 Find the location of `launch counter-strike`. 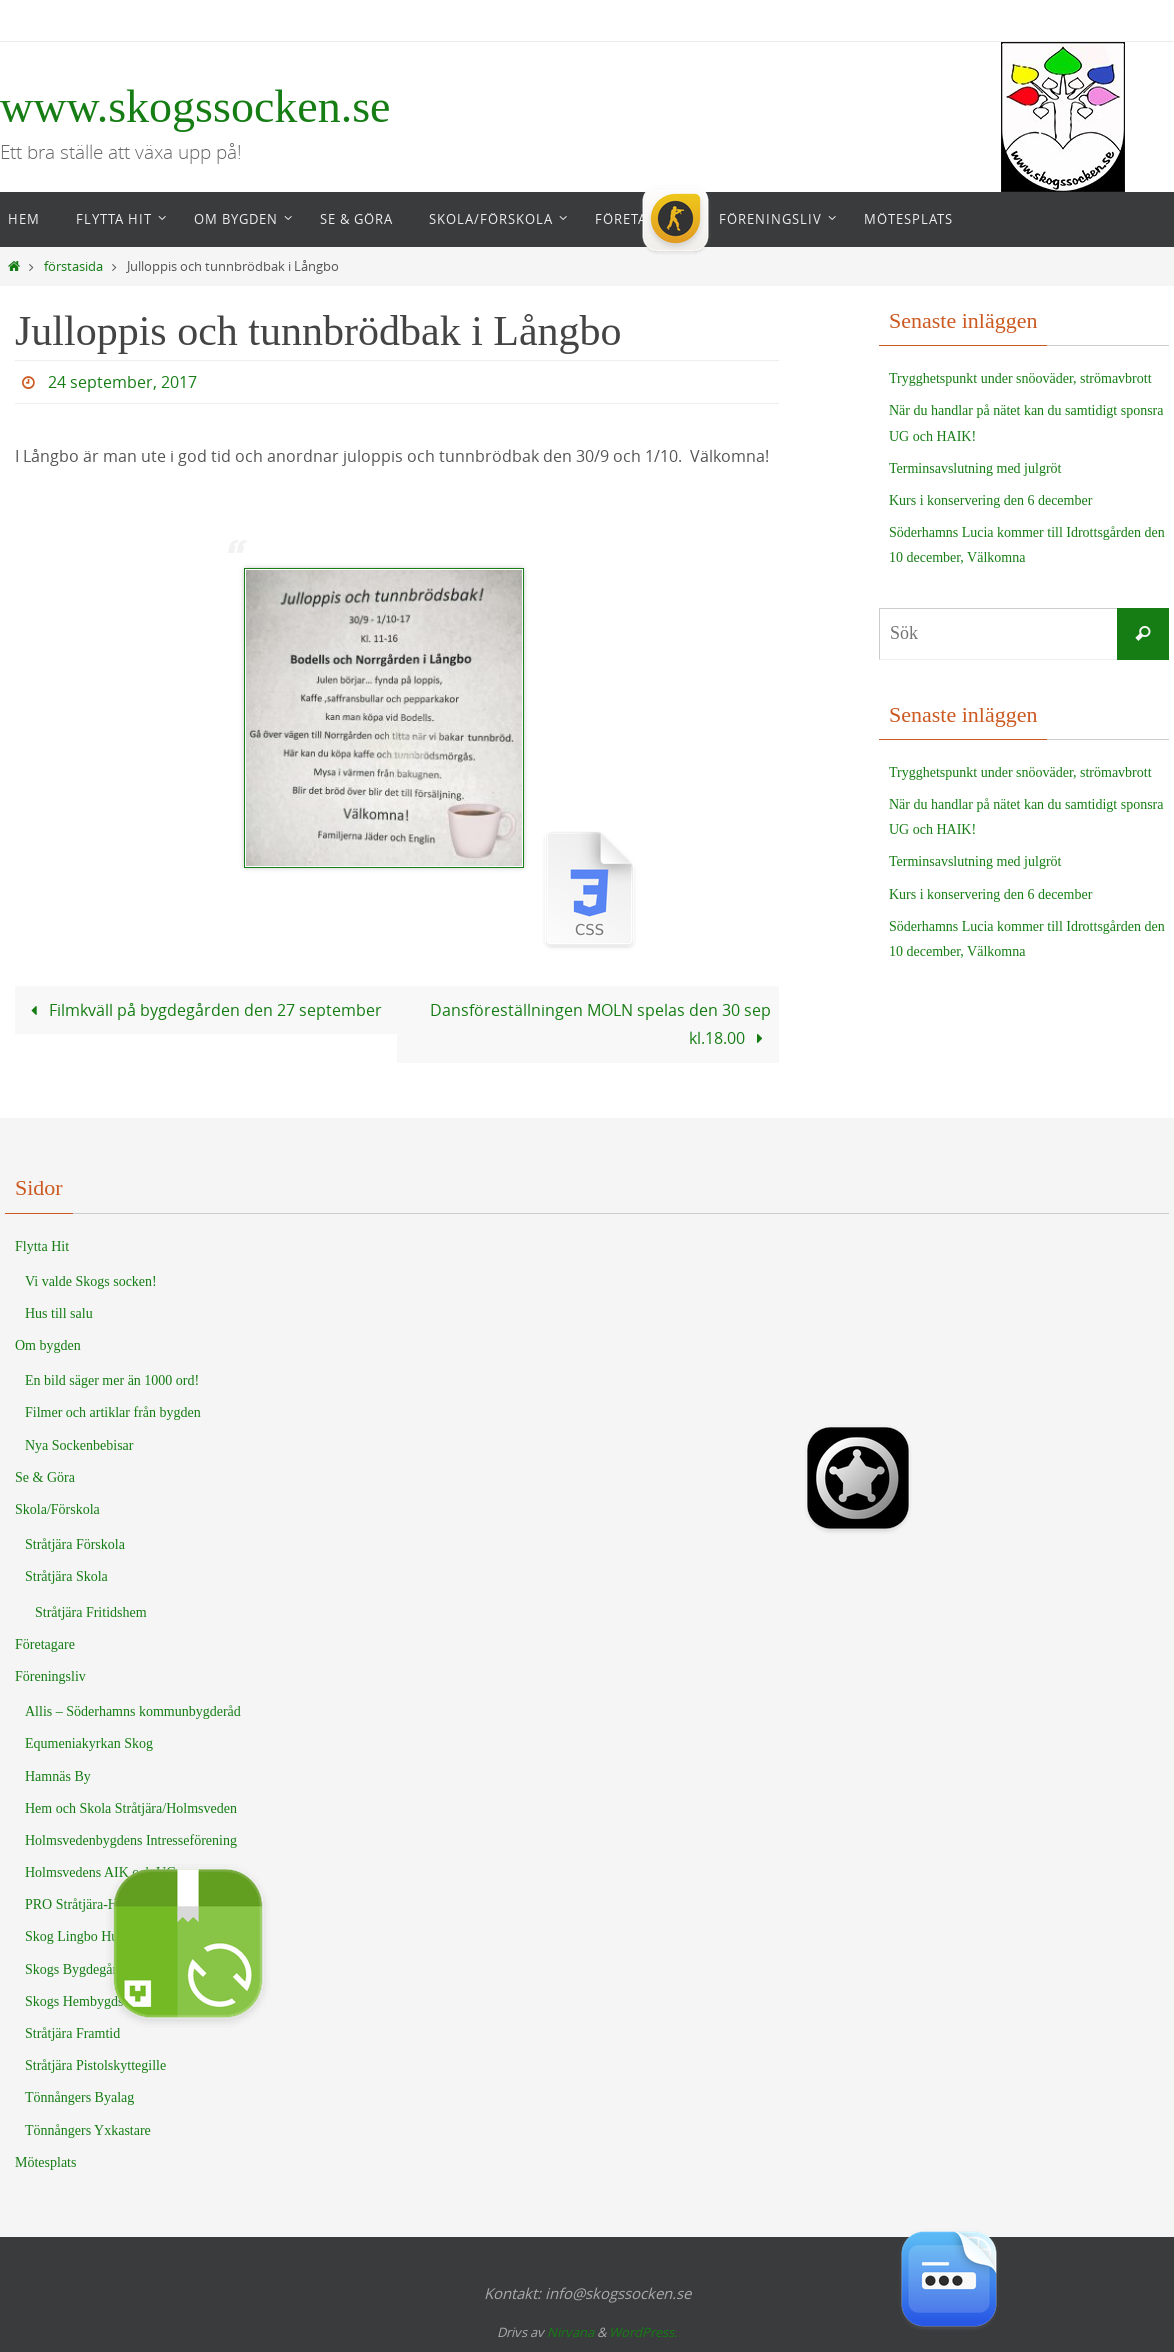

launch counter-strike is located at coordinates (675, 218).